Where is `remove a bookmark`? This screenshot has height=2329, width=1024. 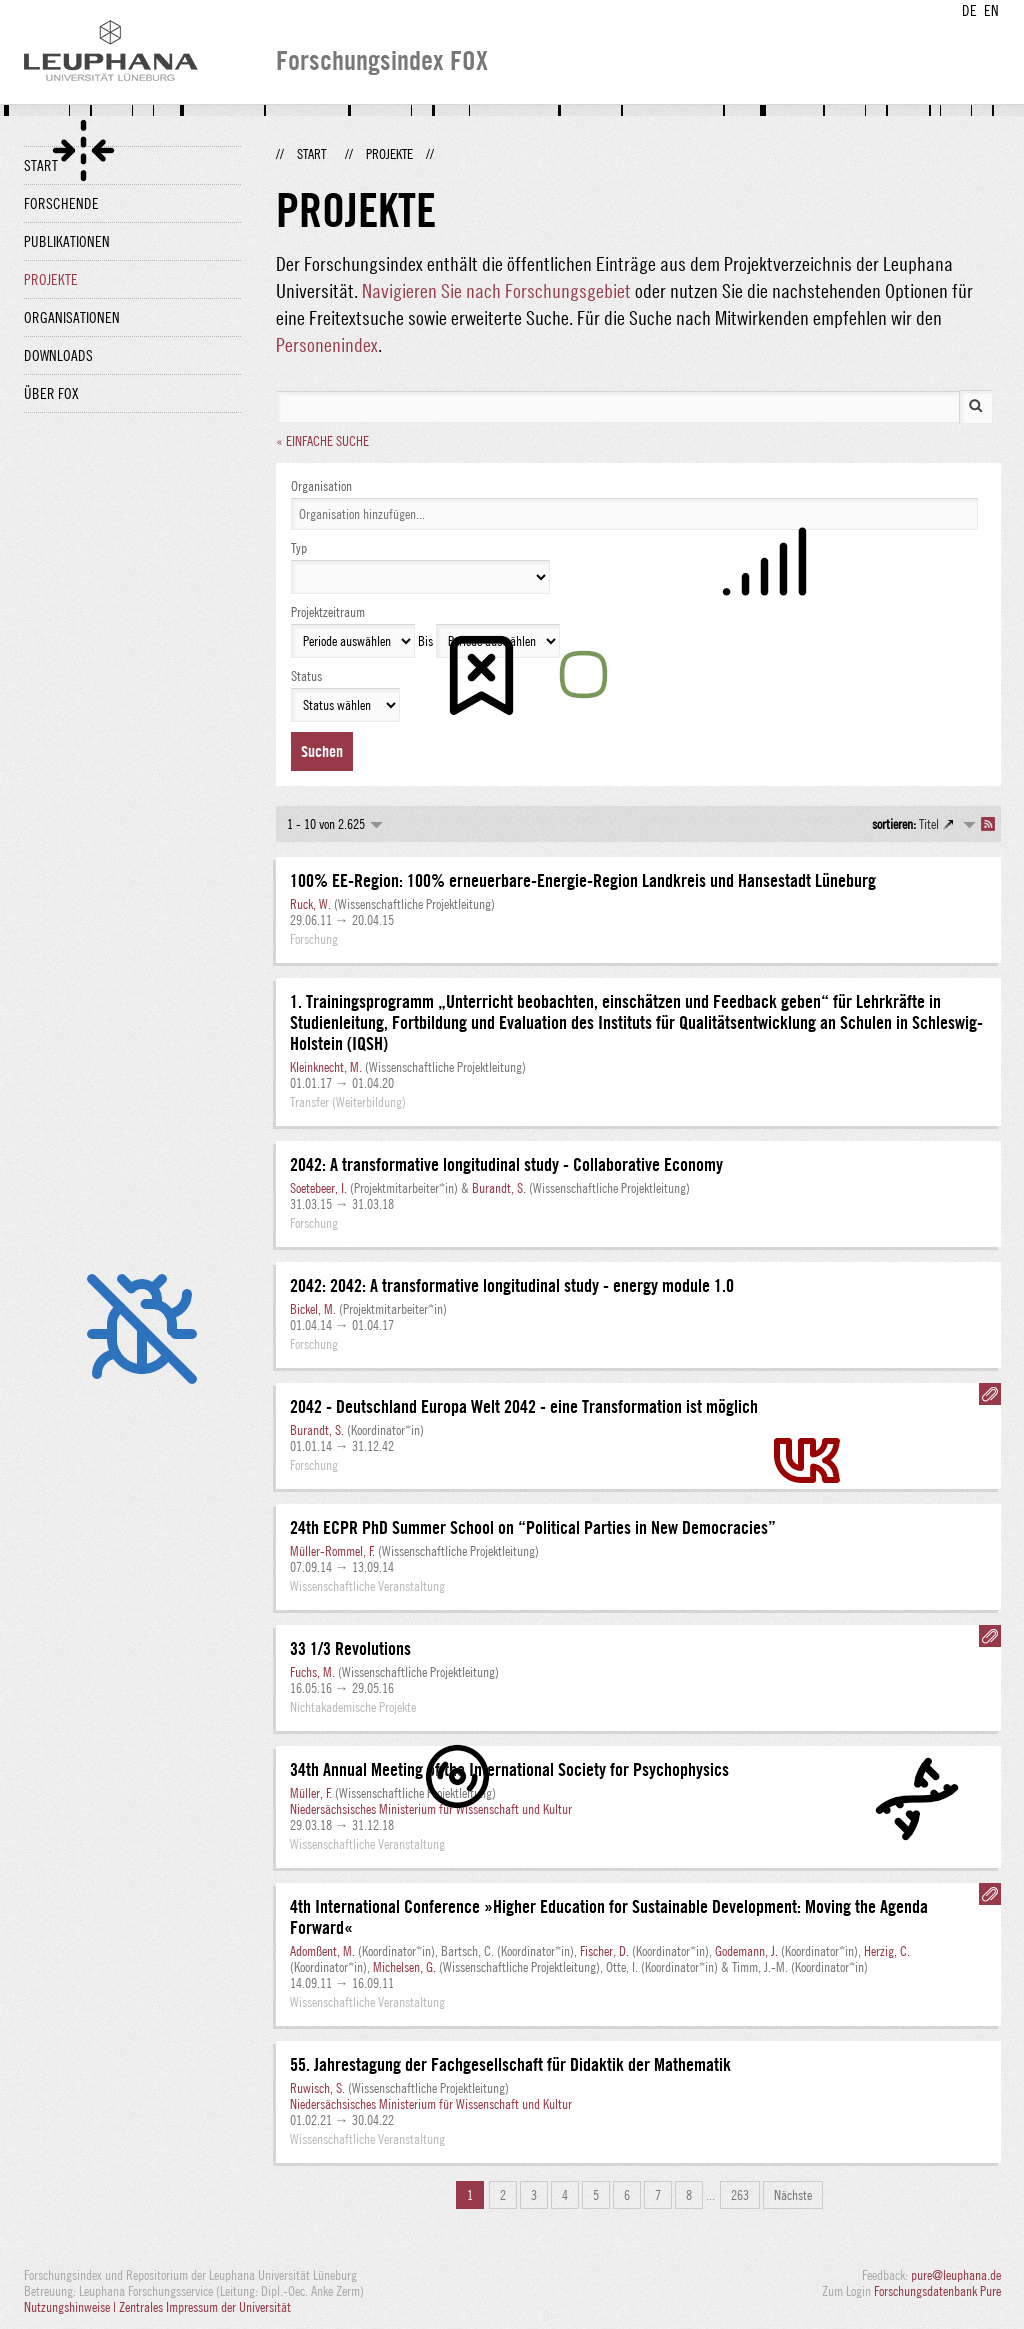
remove a bookmark is located at coordinates (481, 675).